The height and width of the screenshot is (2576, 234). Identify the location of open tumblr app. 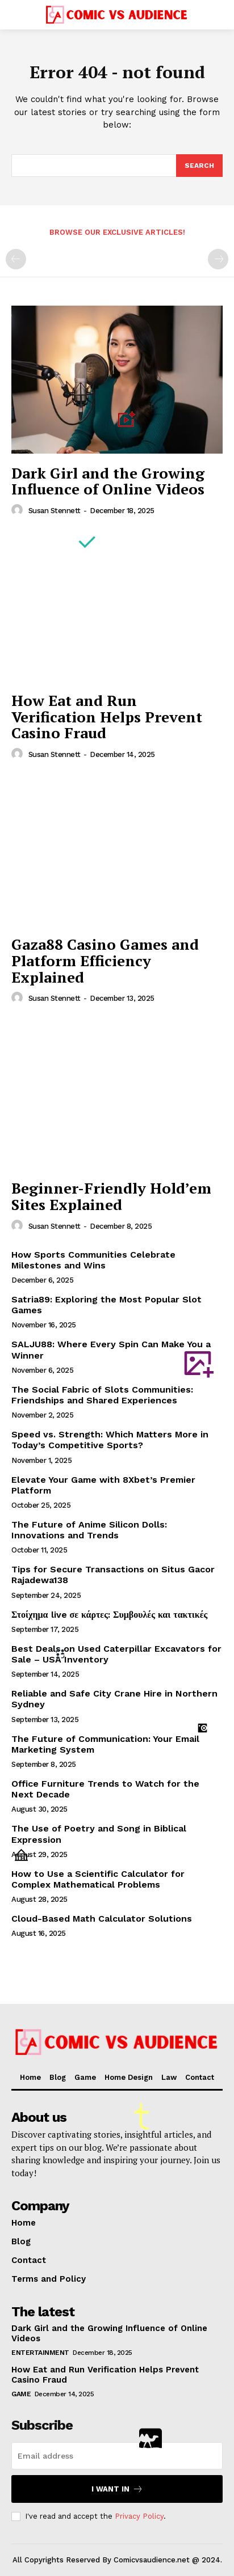
(141, 2116).